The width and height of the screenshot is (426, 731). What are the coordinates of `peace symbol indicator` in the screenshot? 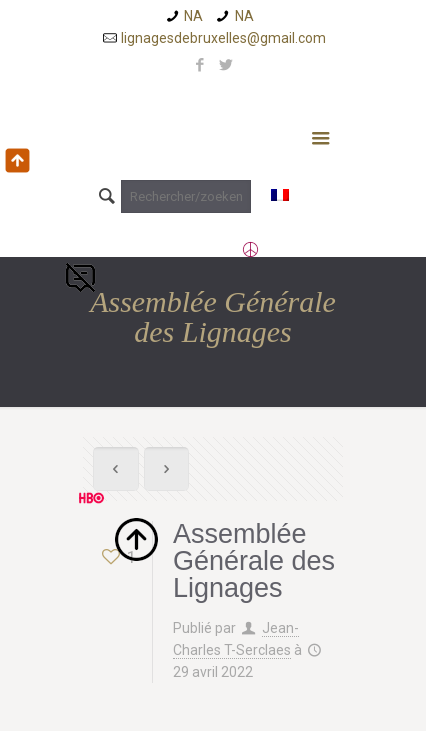 It's located at (250, 249).